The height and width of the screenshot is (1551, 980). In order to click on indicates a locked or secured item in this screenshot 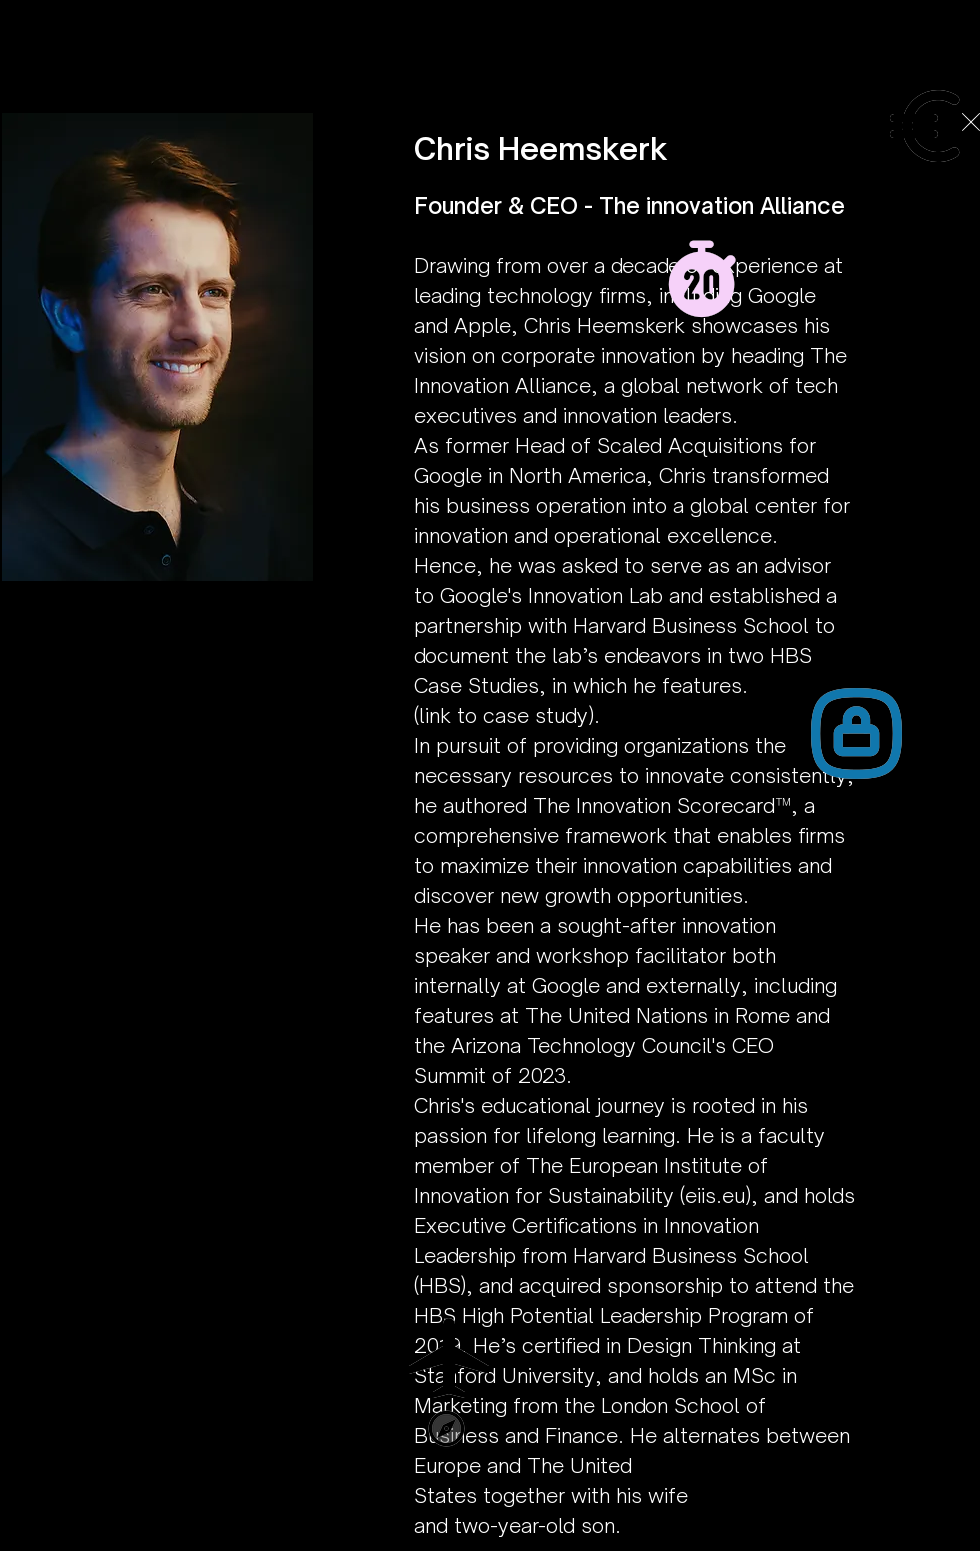, I will do `click(856, 733)`.